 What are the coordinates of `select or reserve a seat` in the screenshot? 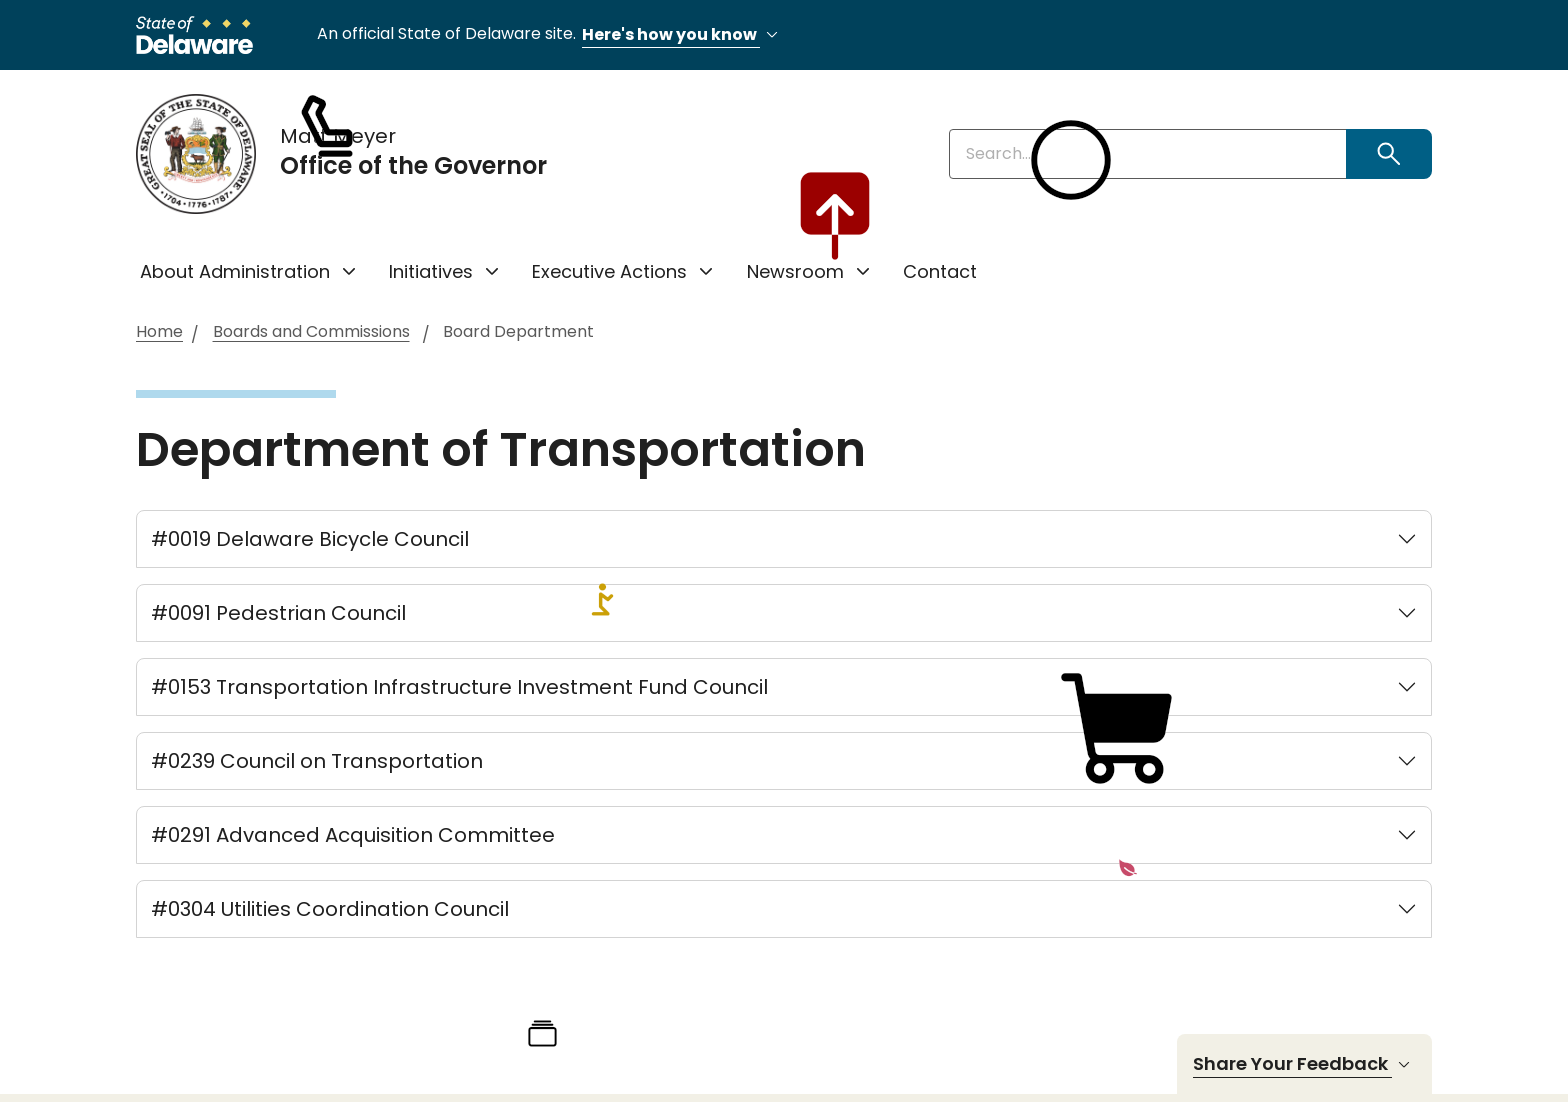 It's located at (326, 126).